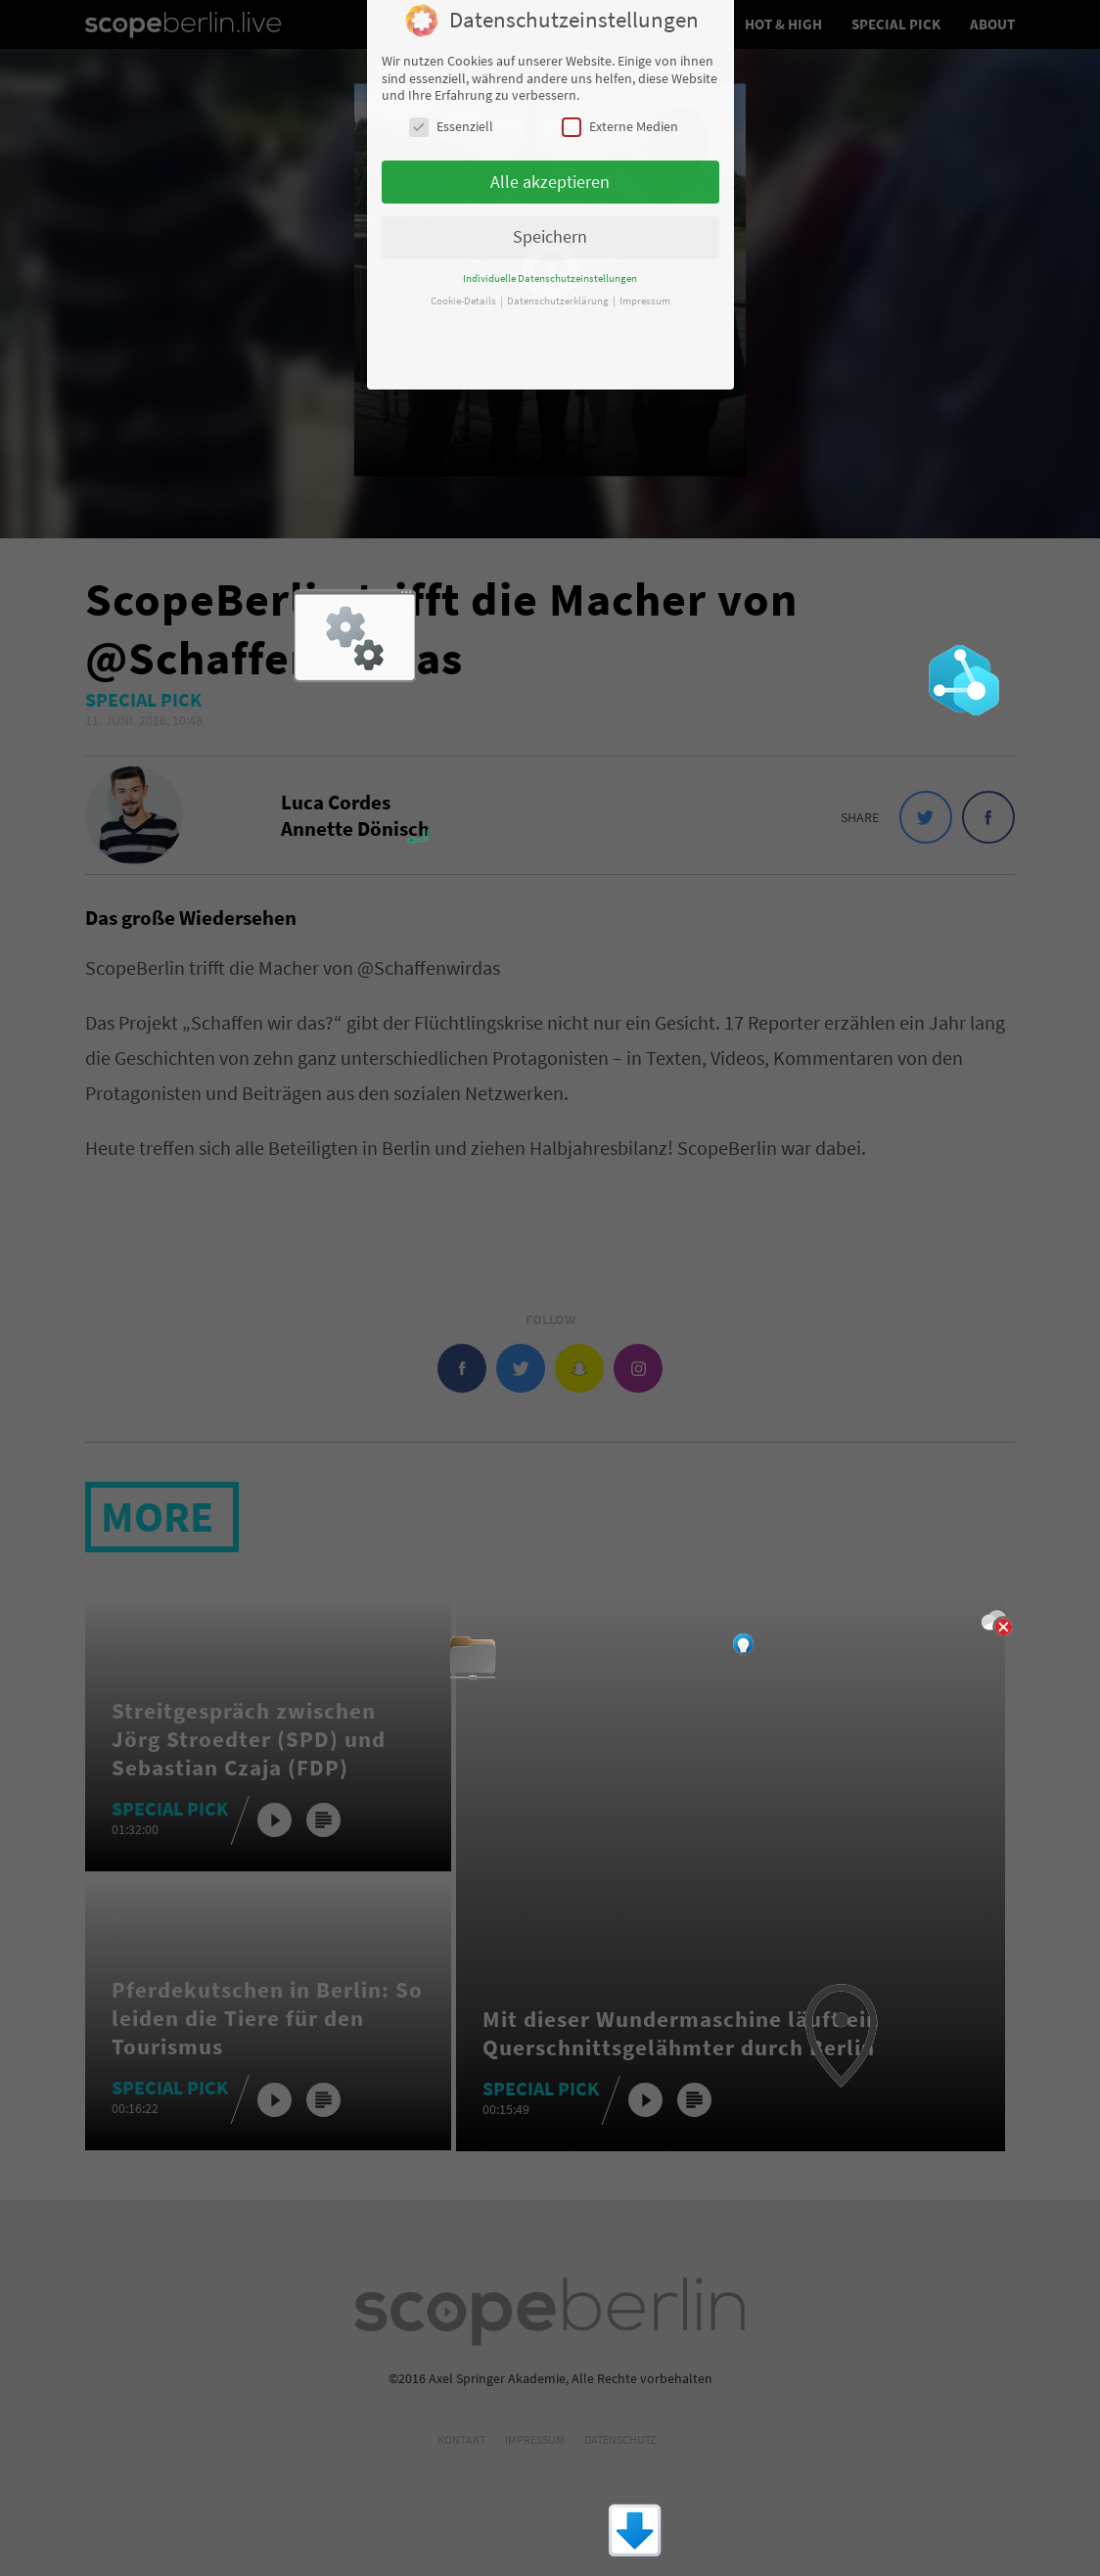  What do you see at coordinates (996, 1620) in the screenshot?
I see `OneDrive sync error or cloud connection failure` at bounding box center [996, 1620].